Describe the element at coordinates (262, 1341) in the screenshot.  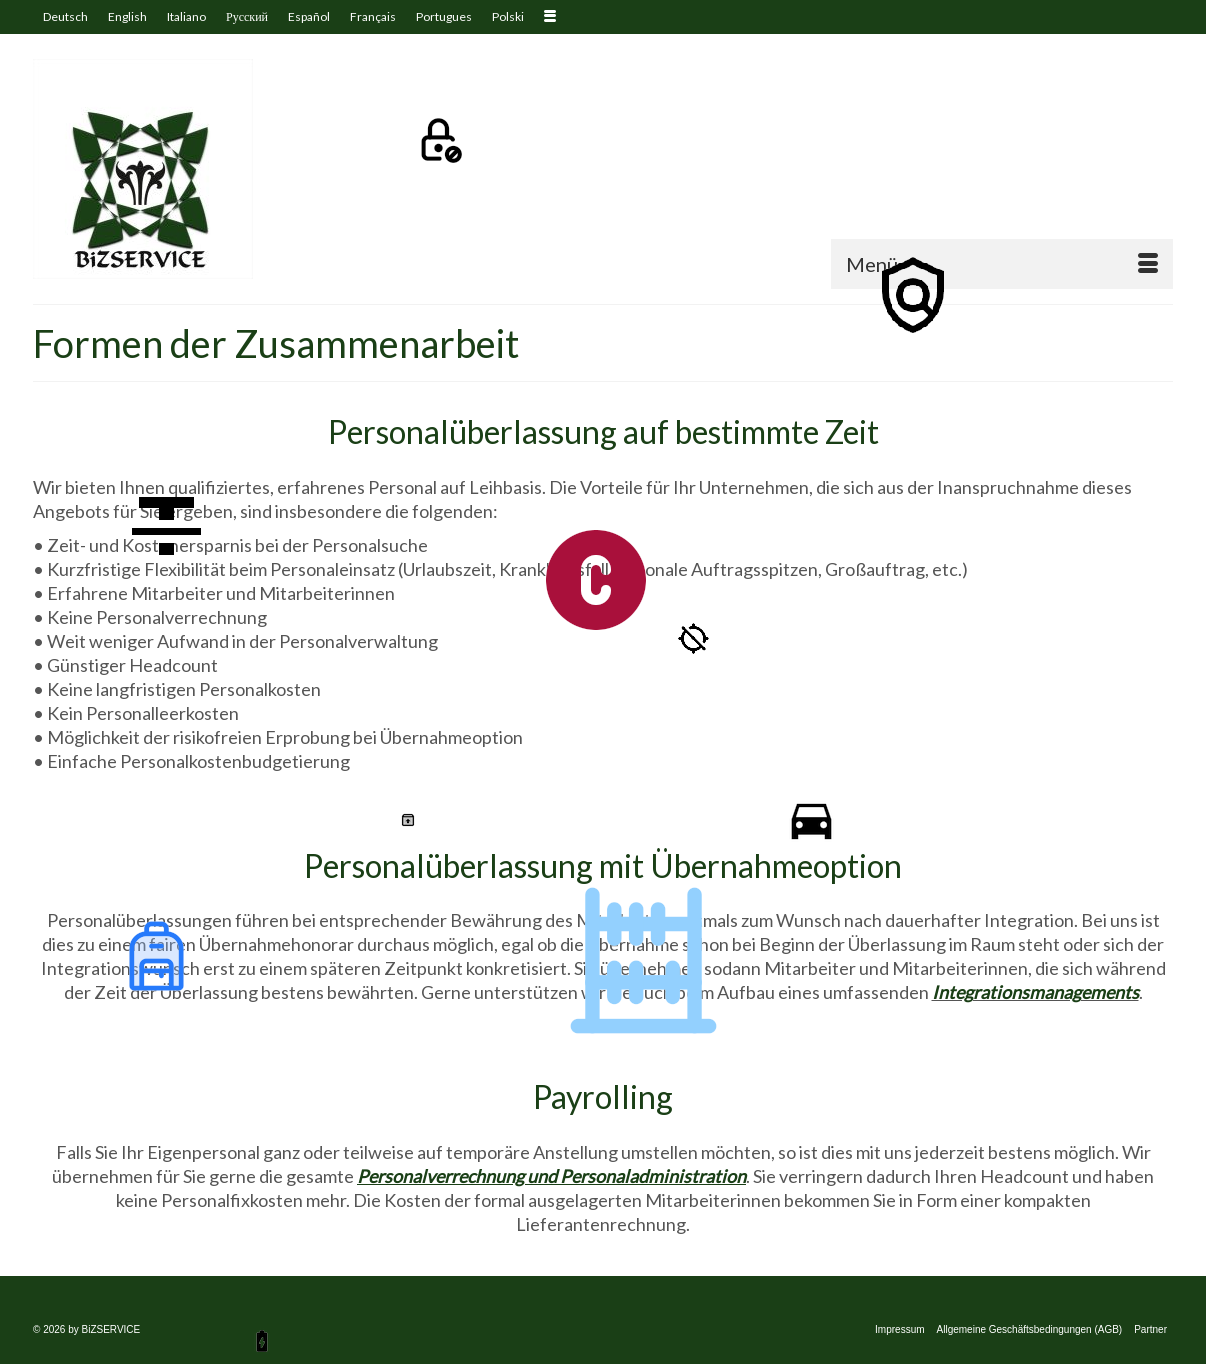
I see `indicates battery is fully charged while connected to power` at that location.